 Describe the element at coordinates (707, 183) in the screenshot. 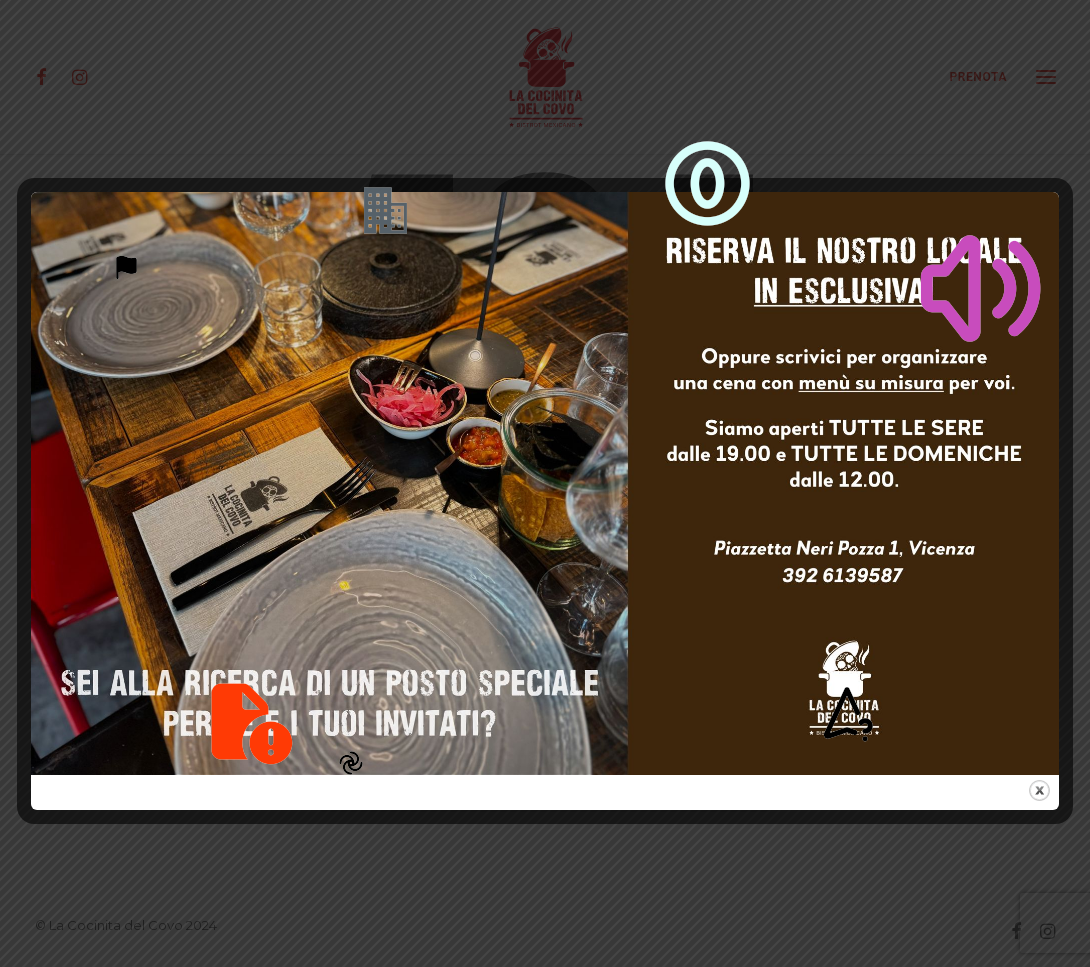

I see `open opera browser` at that location.